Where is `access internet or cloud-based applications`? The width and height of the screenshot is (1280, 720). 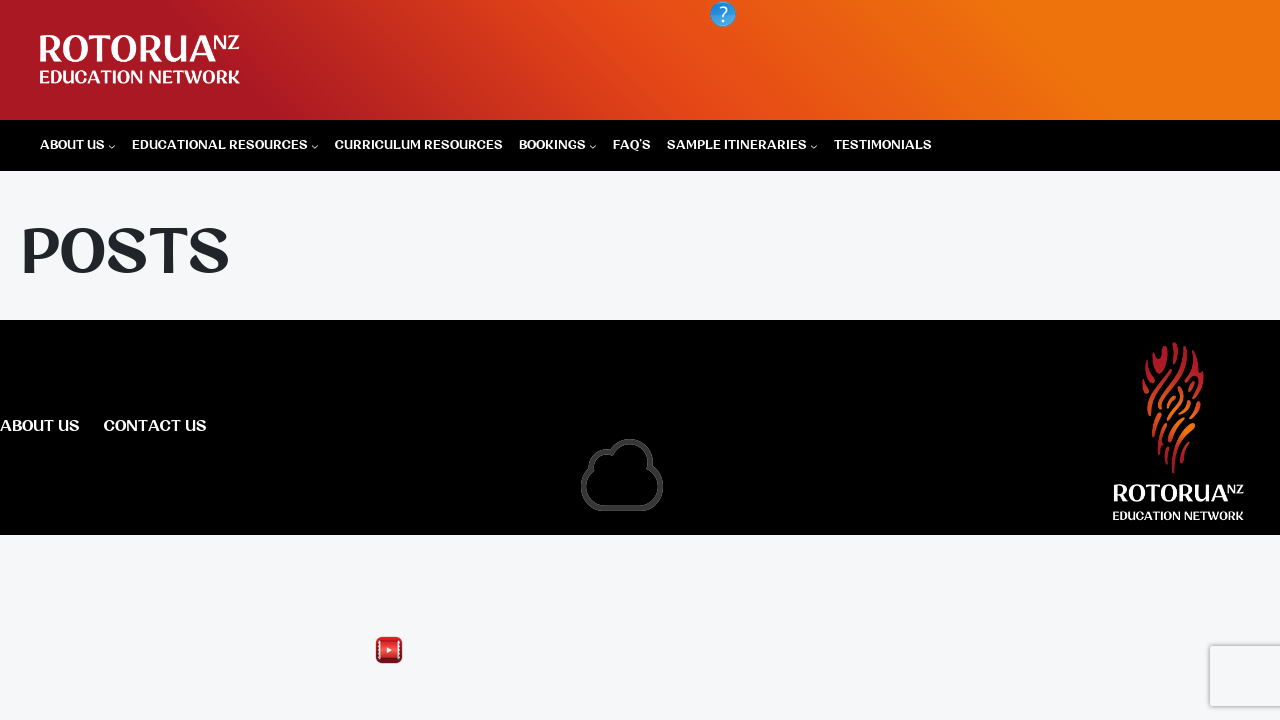
access internet or cloud-based applications is located at coordinates (622, 475).